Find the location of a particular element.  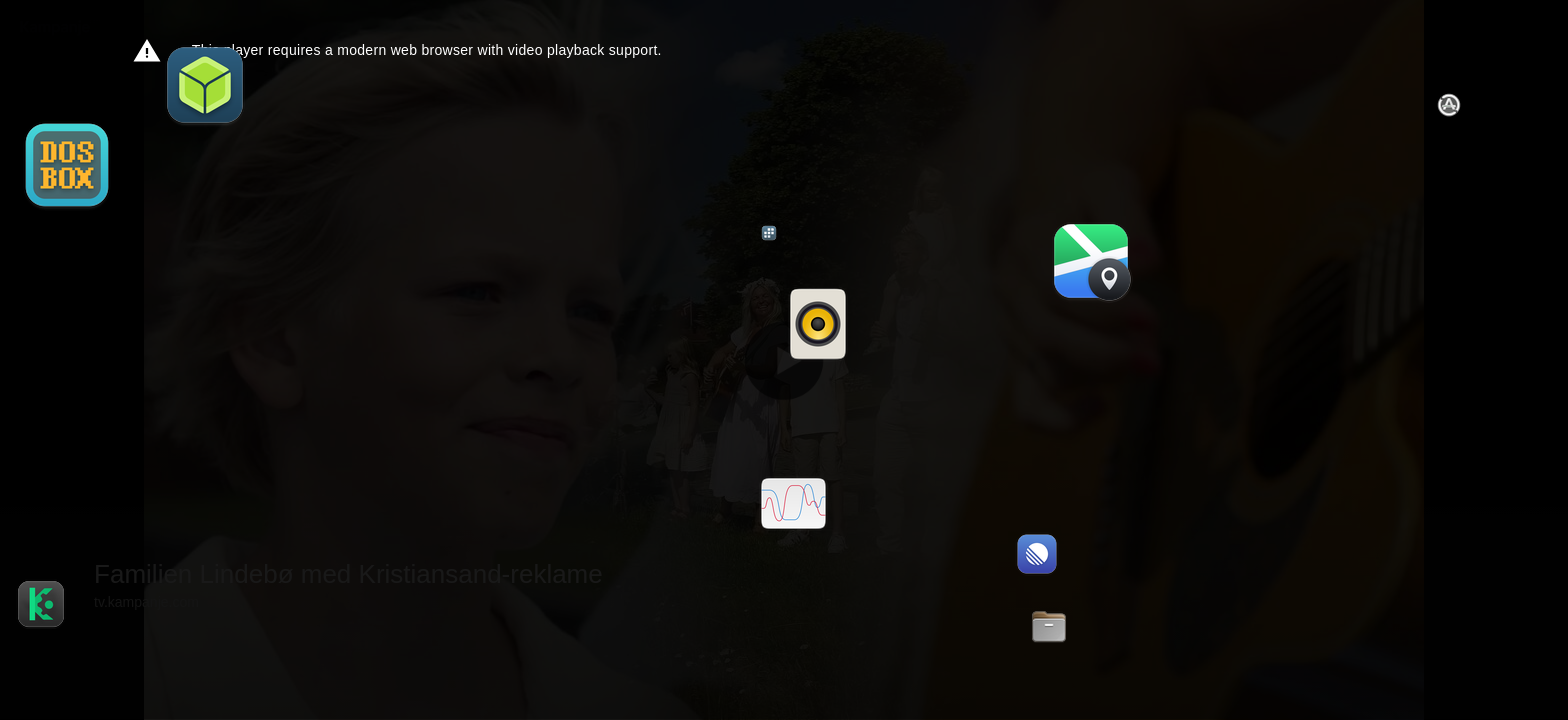

open Rhythmbox music player is located at coordinates (818, 324).